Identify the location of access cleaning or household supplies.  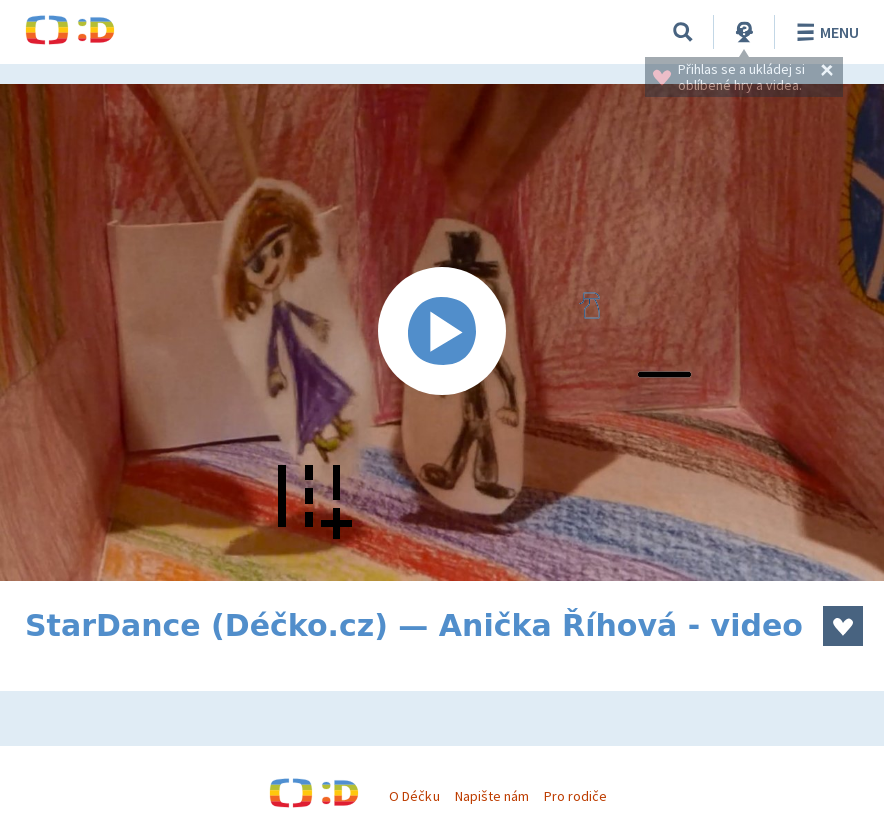
(590, 305).